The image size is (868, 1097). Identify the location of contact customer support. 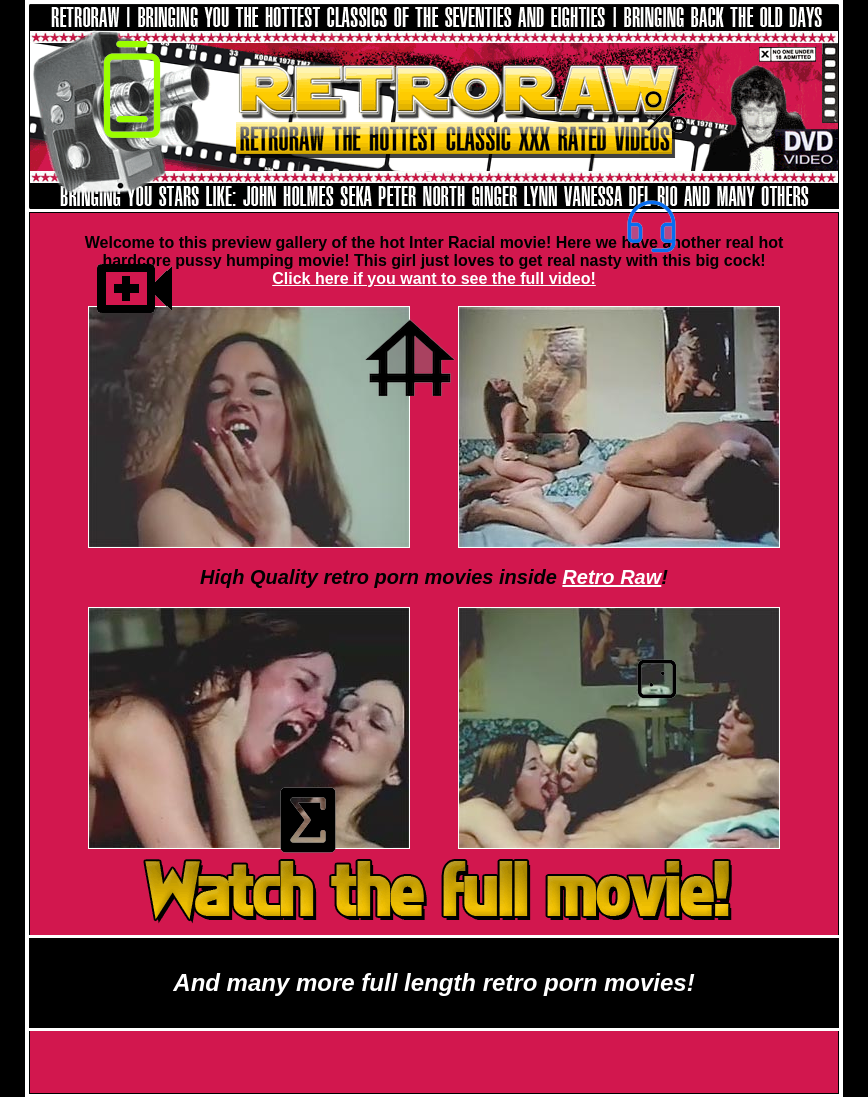
(651, 224).